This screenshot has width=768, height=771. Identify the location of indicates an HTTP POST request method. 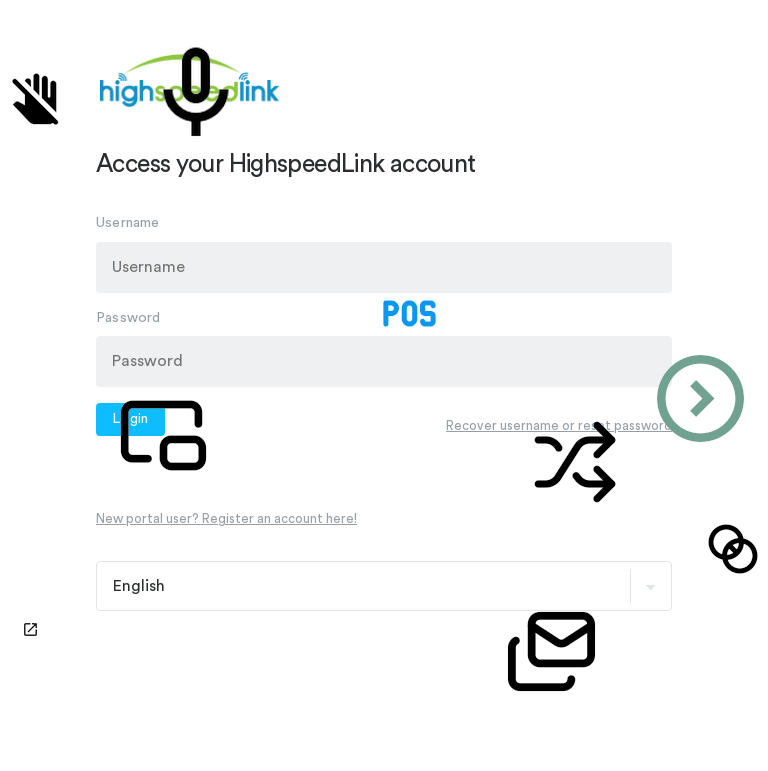
(409, 313).